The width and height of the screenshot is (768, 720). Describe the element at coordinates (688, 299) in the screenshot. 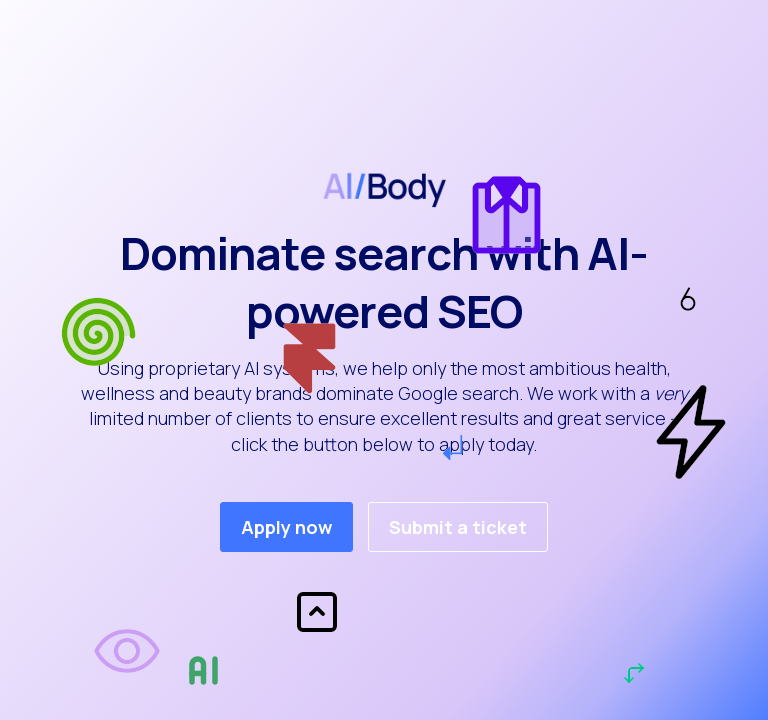

I see `indicates the number six in a list or sequence` at that location.